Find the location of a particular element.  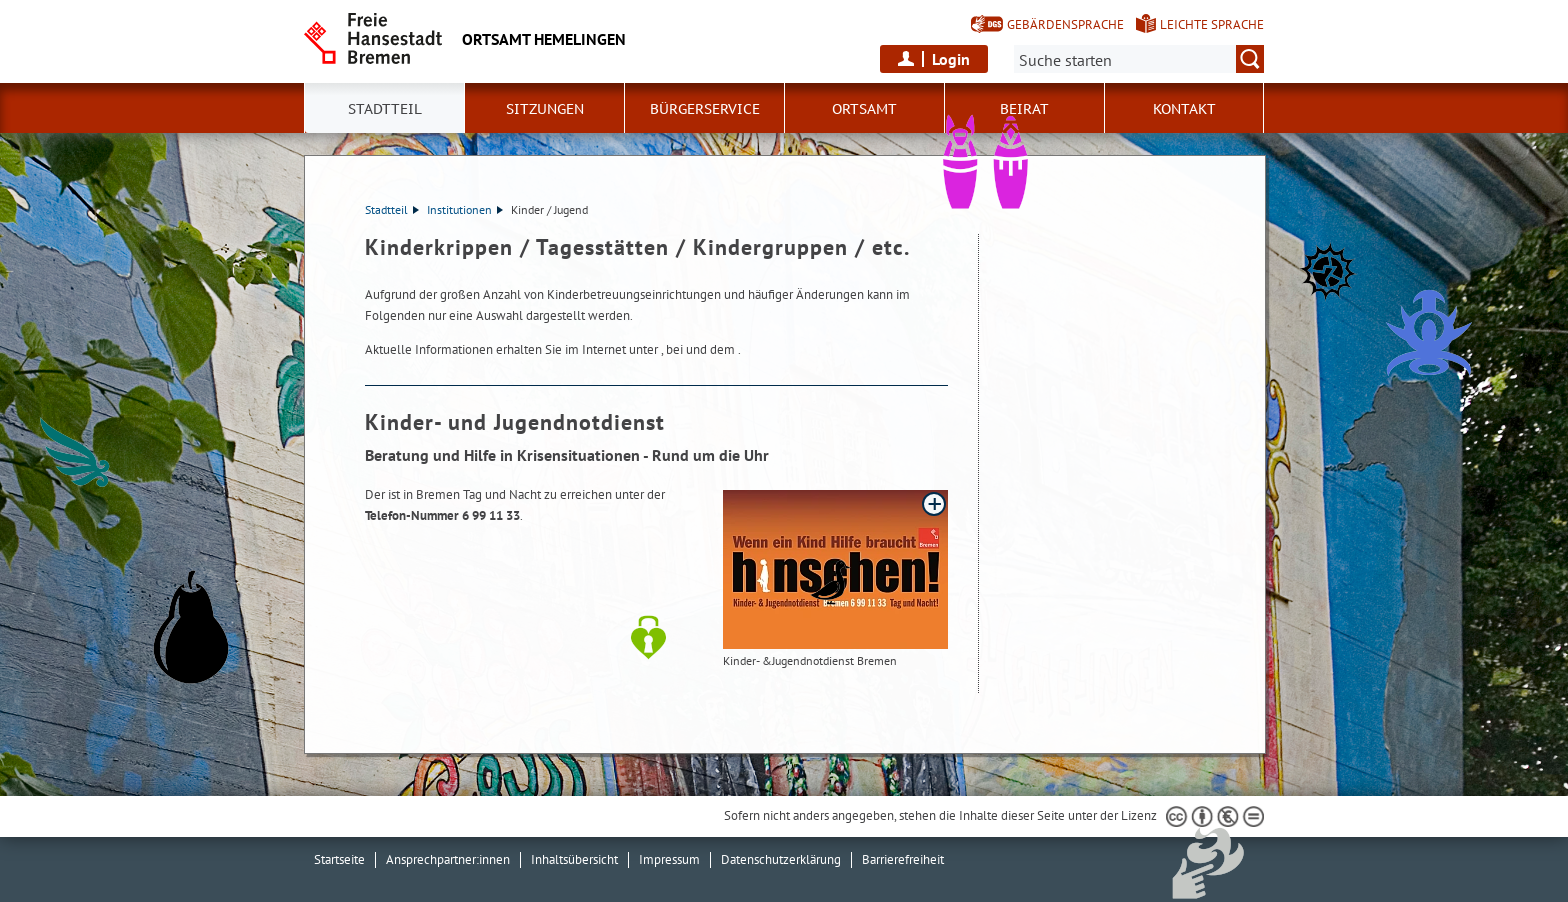

select pear as your game fruit or character is located at coordinates (191, 627).